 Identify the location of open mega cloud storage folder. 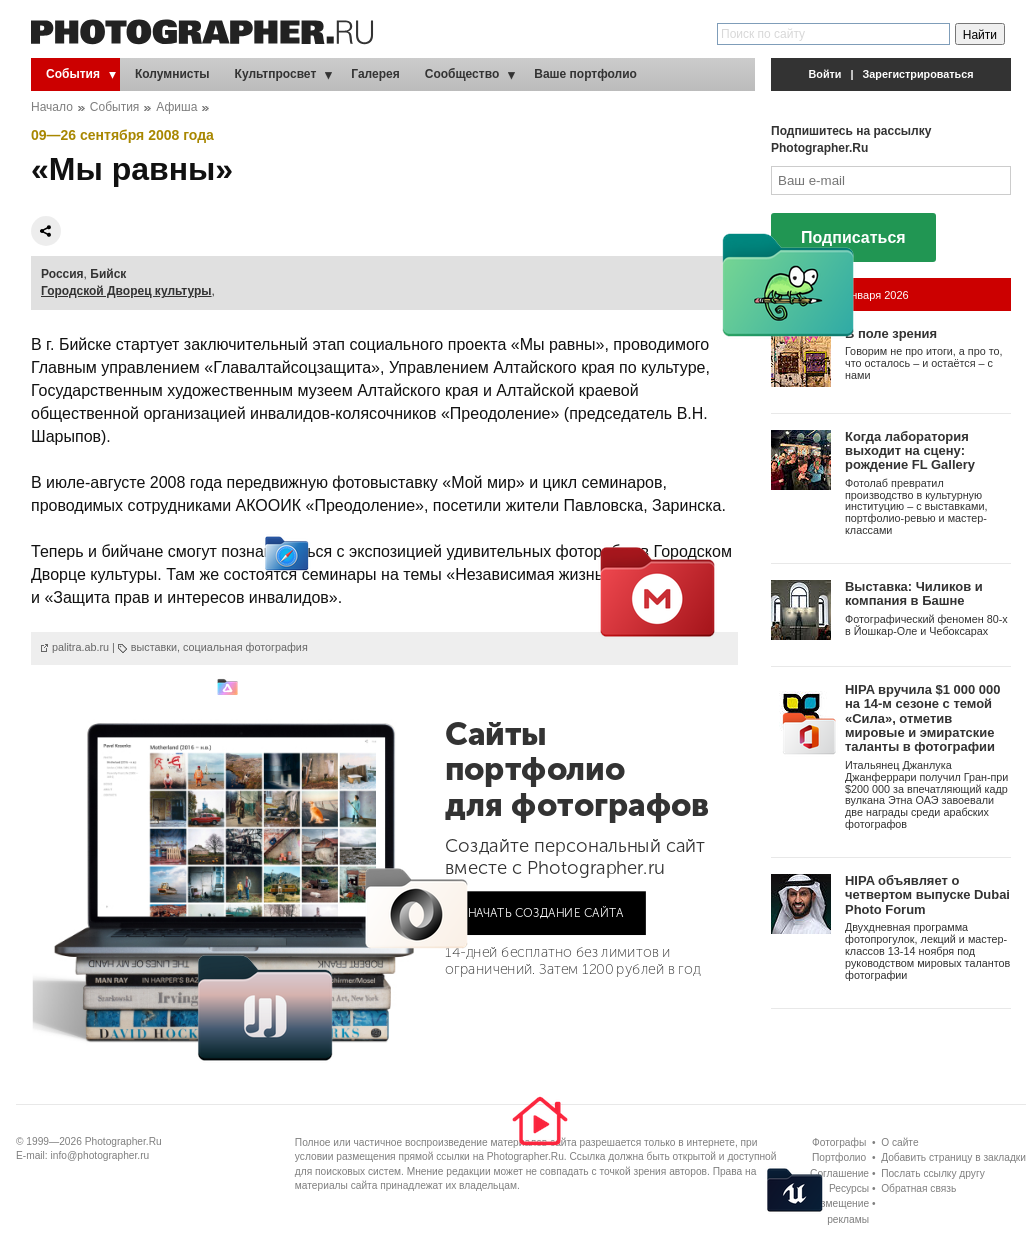
(657, 595).